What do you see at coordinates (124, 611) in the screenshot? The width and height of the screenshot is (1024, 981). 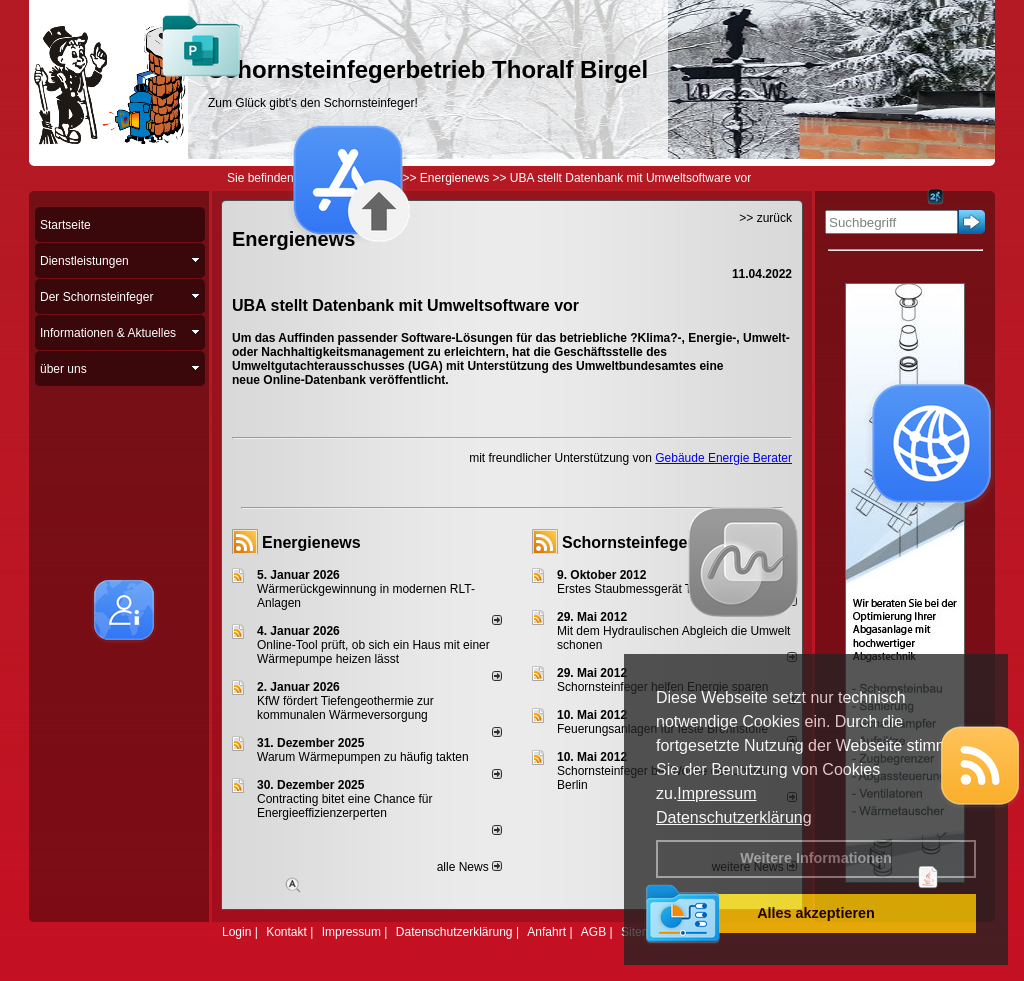 I see `manage connected online accounts` at bounding box center [124, 611].